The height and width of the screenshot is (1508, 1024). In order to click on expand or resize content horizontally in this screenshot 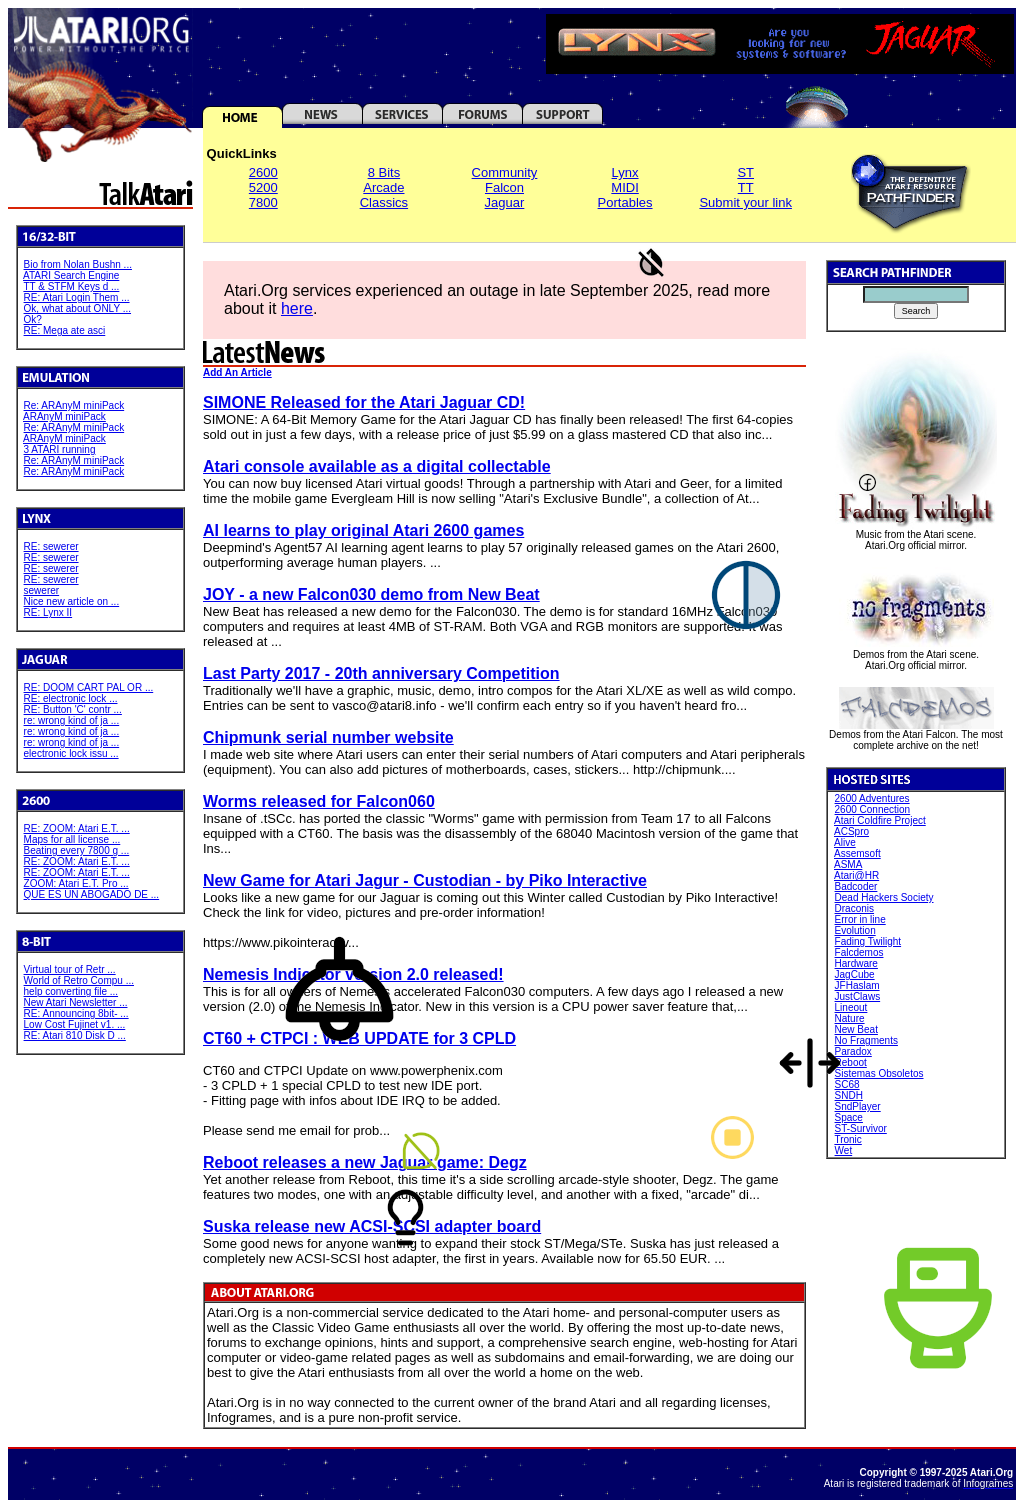, I will do `click(810, 1063)`.